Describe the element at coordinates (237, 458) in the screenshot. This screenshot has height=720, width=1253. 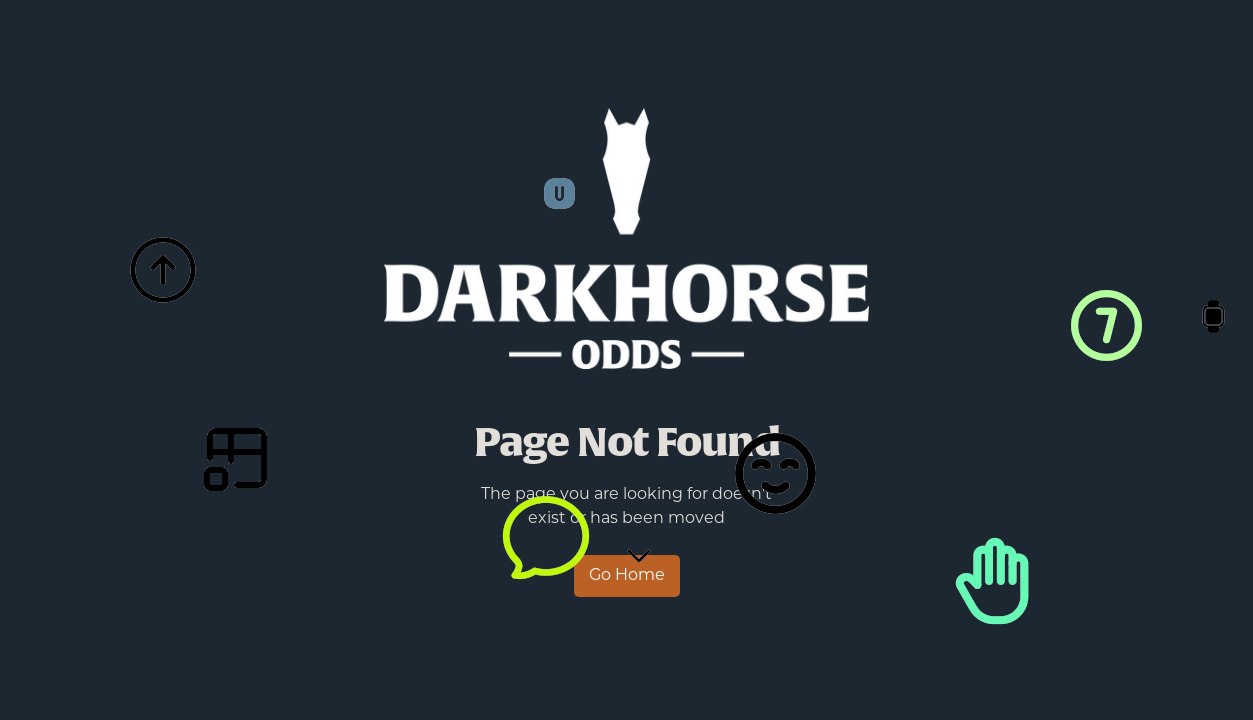
I see `create a table alias or reference` at that location.